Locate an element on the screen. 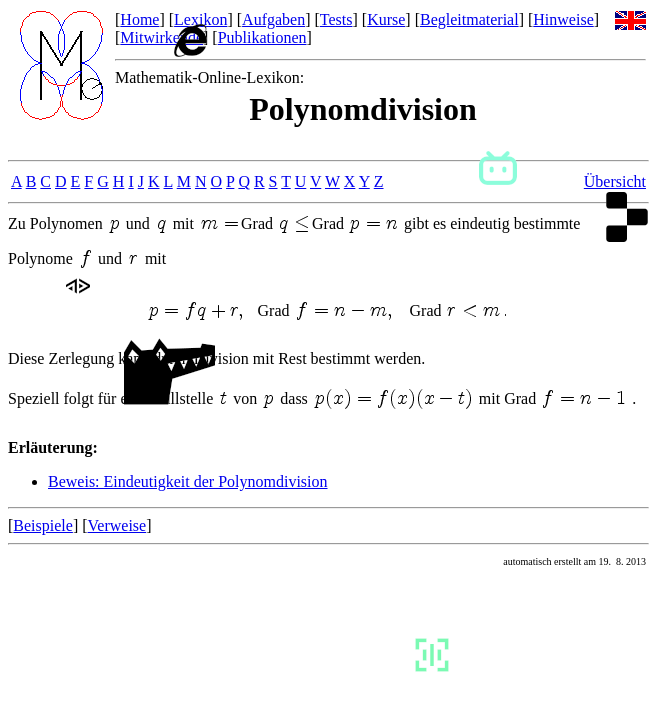 Image resolution: width=657 pixels, height=720 pixels. open internet explorer browser is located at coordinates (190, 40).